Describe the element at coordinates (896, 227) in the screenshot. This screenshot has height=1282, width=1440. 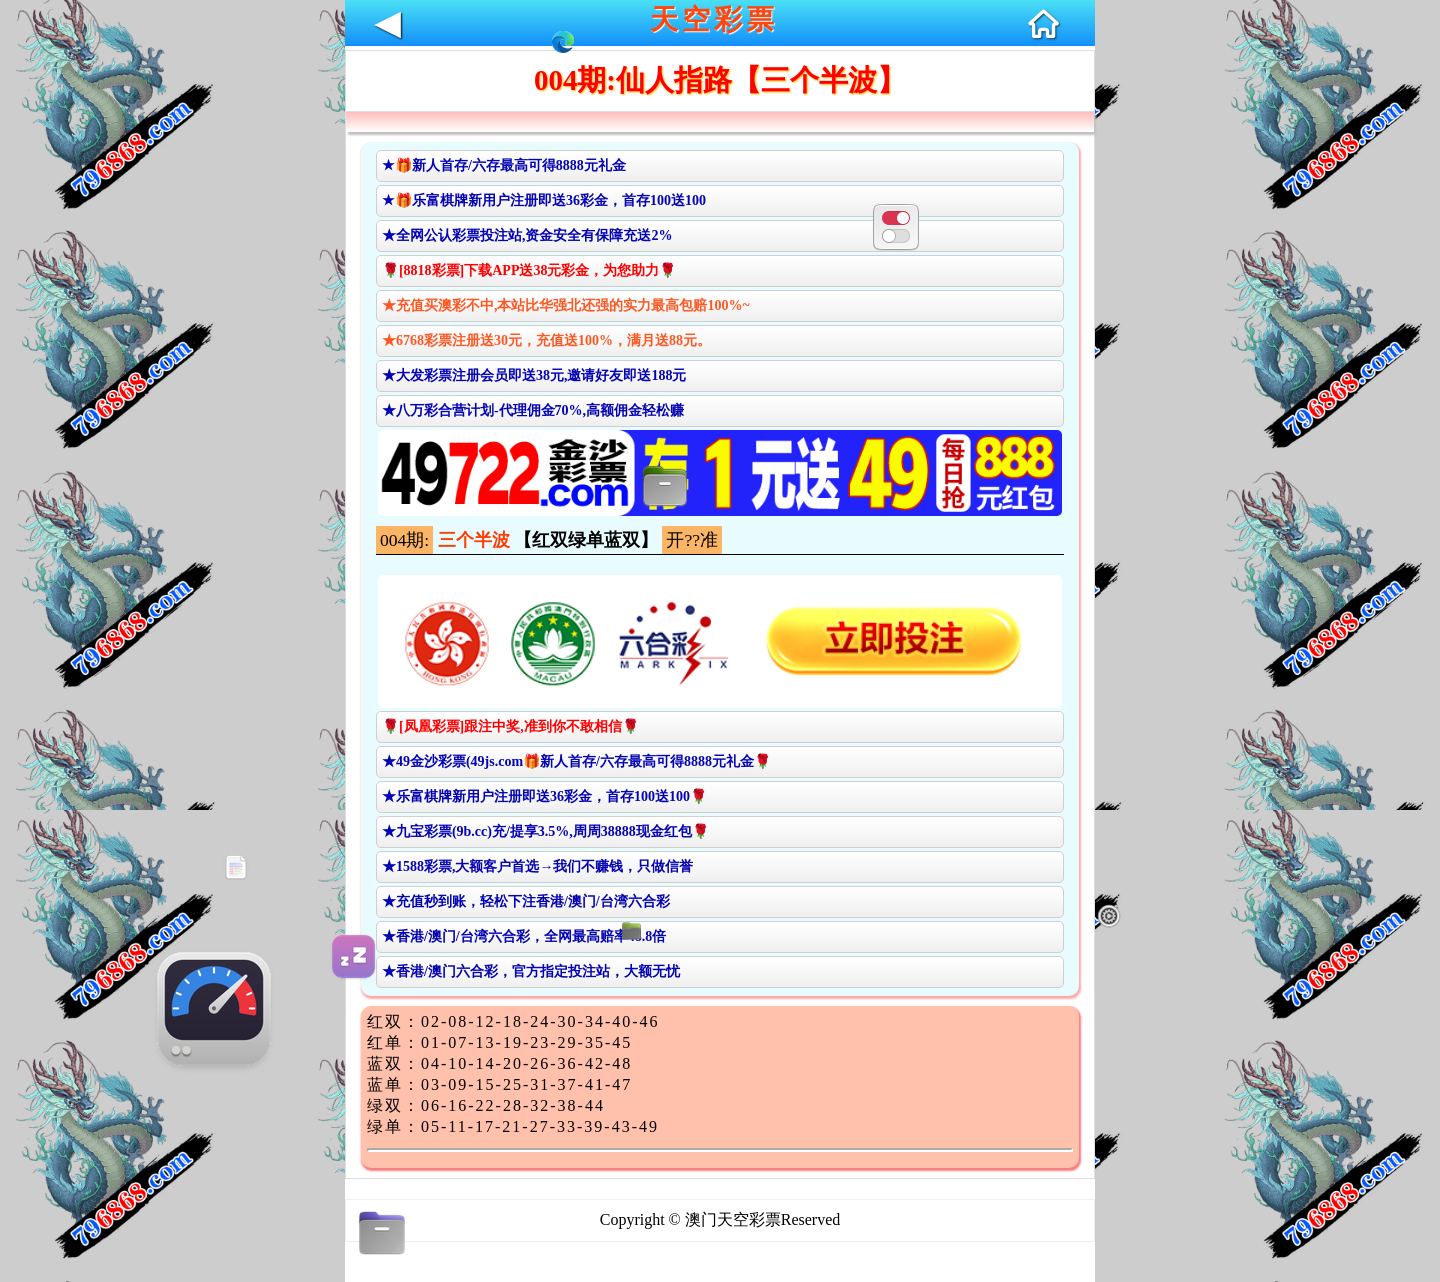
I see `open unity tweak tool settings` at that location.